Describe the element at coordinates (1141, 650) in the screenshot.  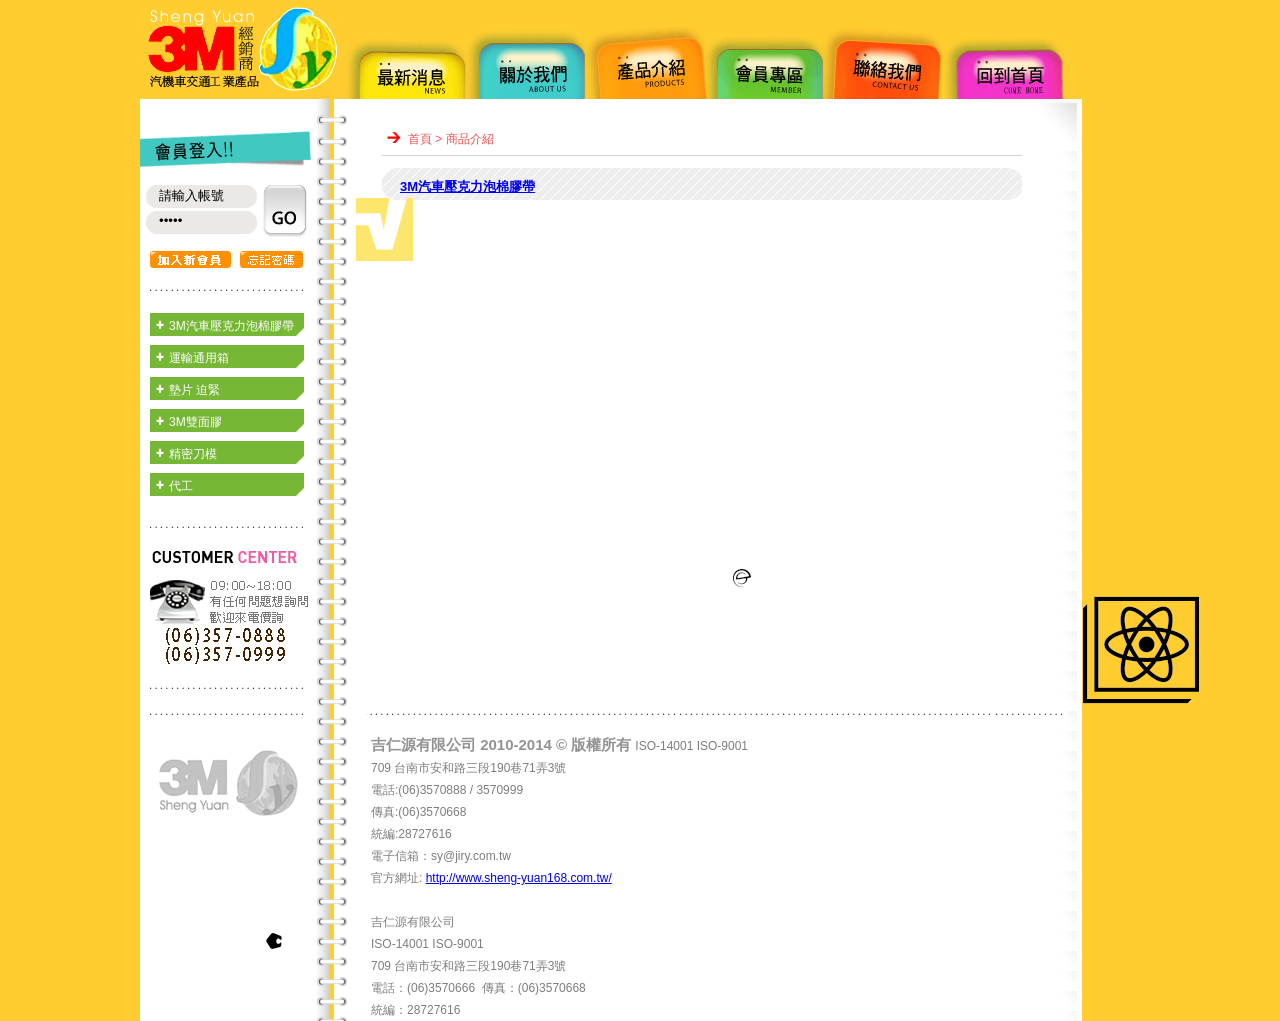
I see `create react app logo` at that location.